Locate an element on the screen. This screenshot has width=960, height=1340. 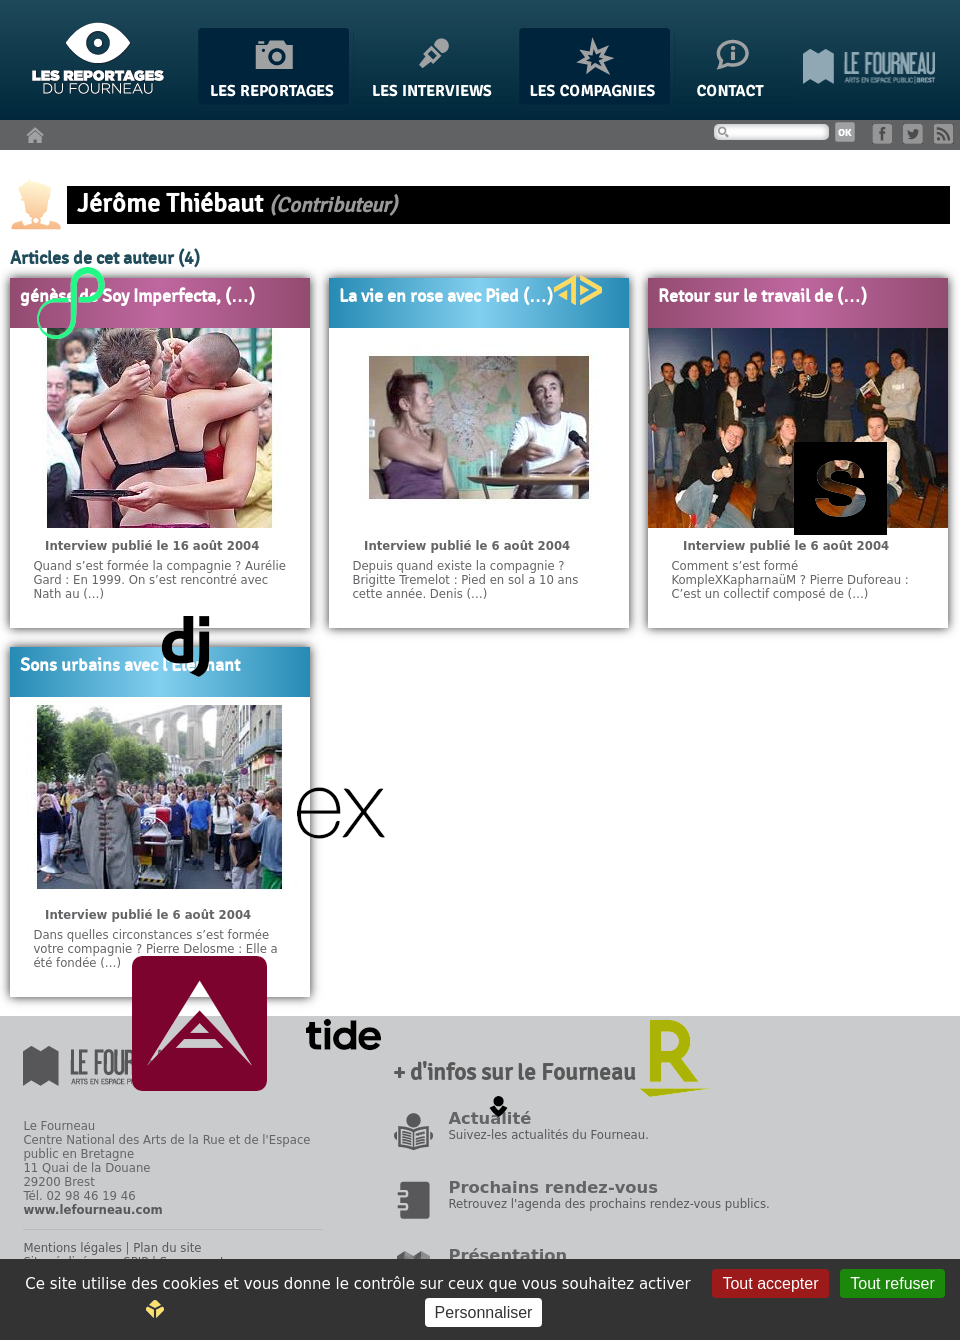
ark ecosystem logo is located at coordinates (199, 1023).